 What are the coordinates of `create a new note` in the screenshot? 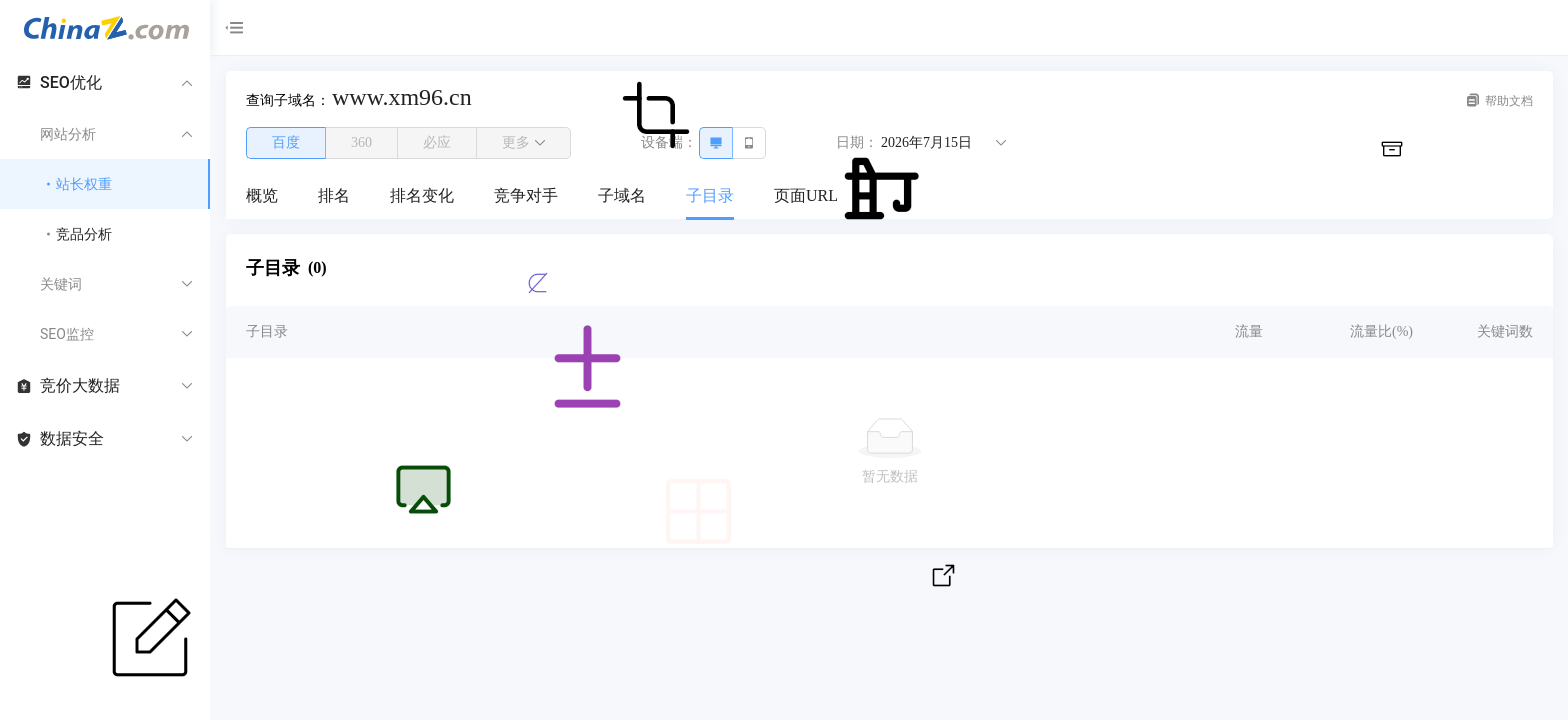 It's located at (150, 639).